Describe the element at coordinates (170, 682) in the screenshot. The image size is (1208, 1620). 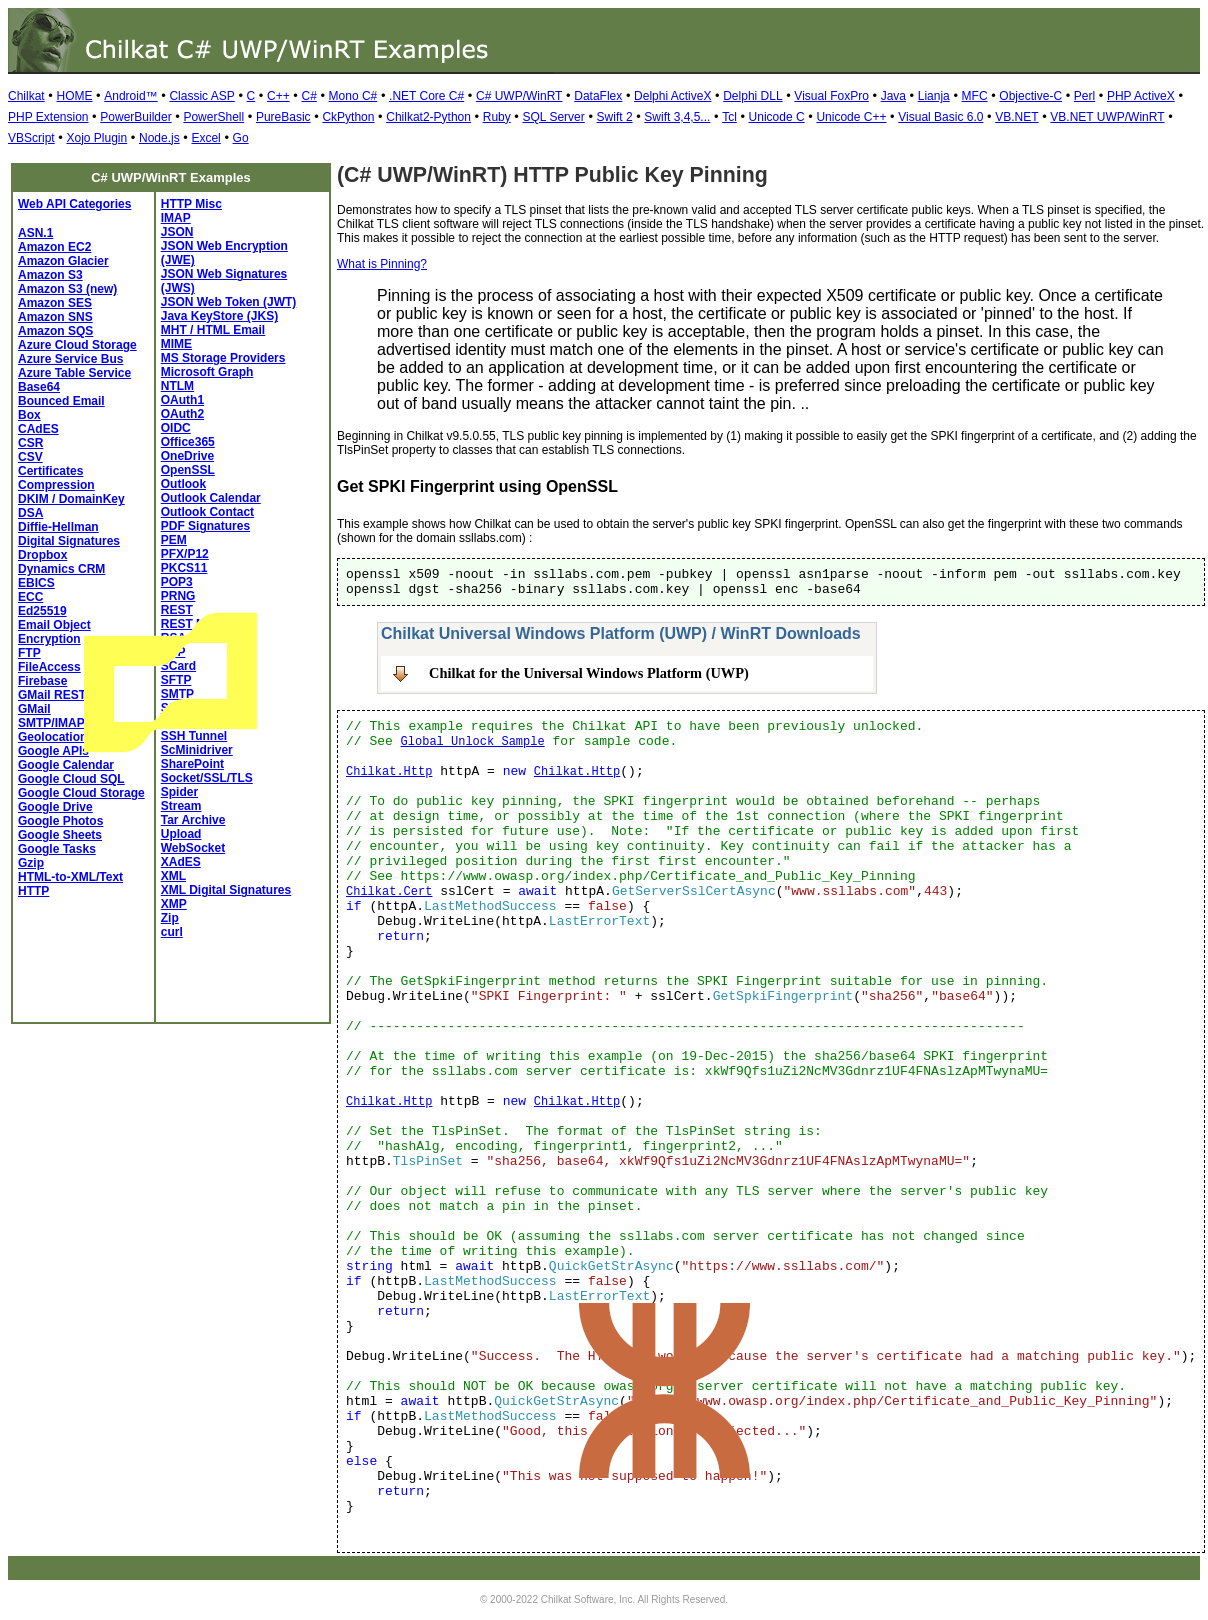
I see `open the Brex financial management app` at that location.